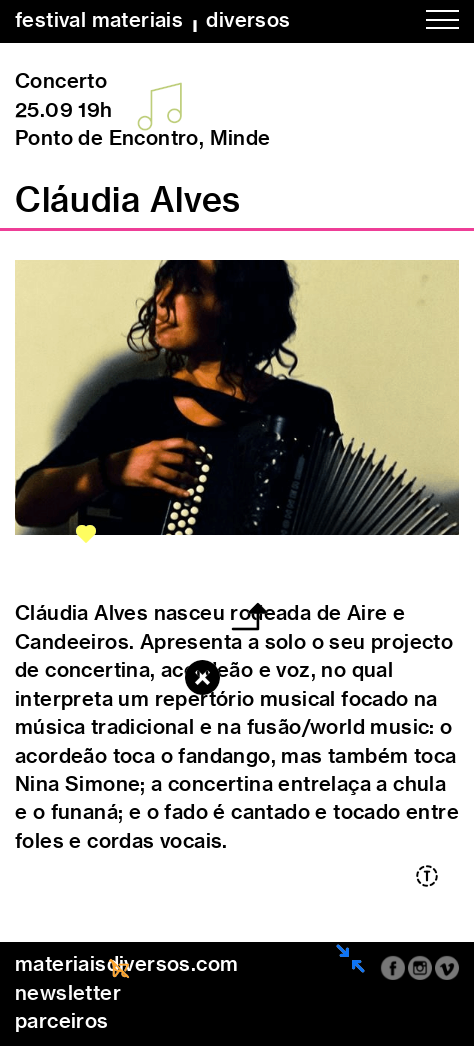 The width and height of the screenshot is (474, 1046). Describe the element at coordinates (119, 968) in the screenshot. I see `remove item from garden cart` at that location.